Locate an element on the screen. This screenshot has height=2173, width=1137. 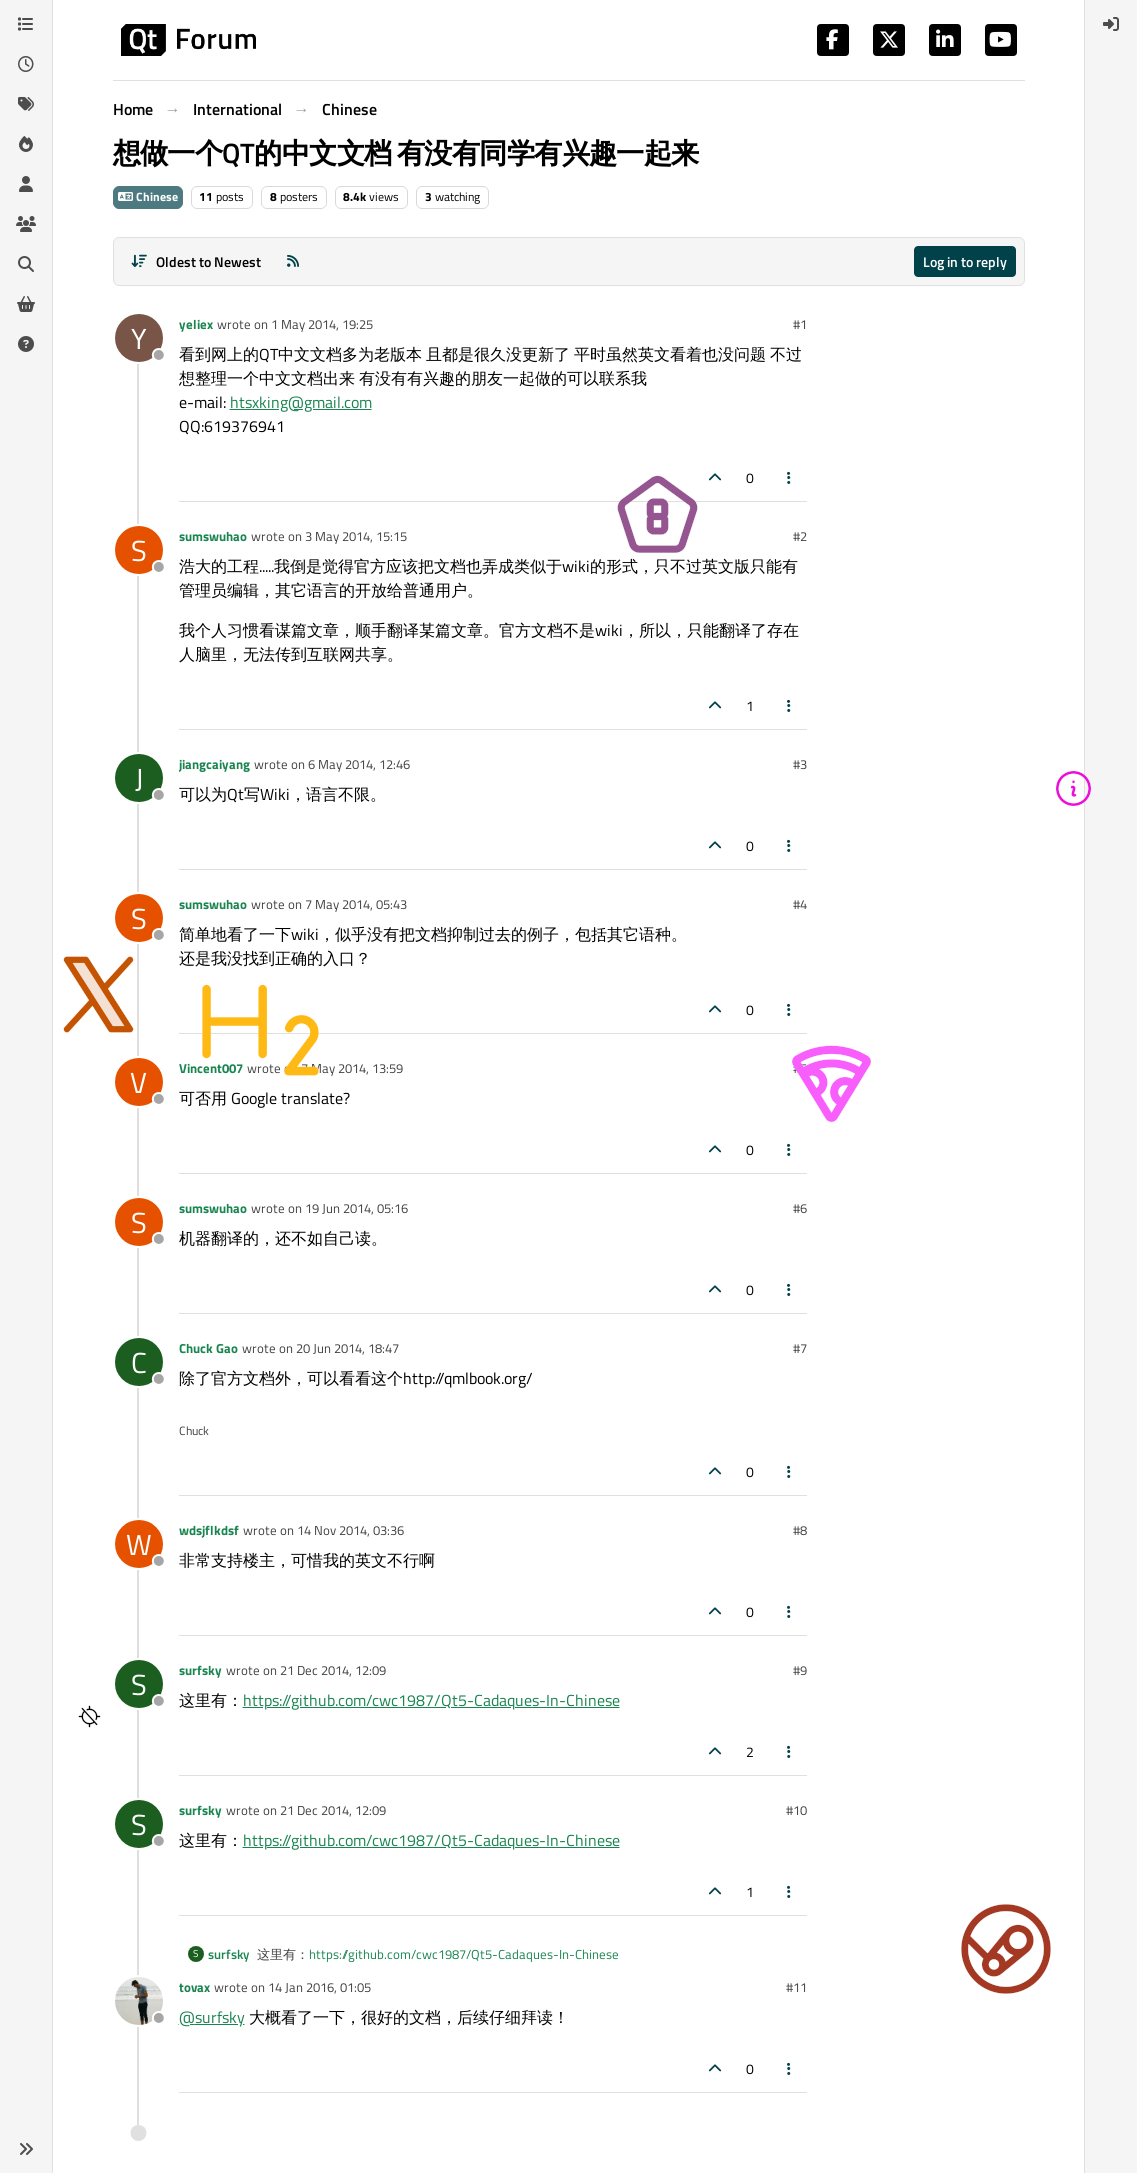
format text as heading level 2 is located at coordinates (254, 1028).